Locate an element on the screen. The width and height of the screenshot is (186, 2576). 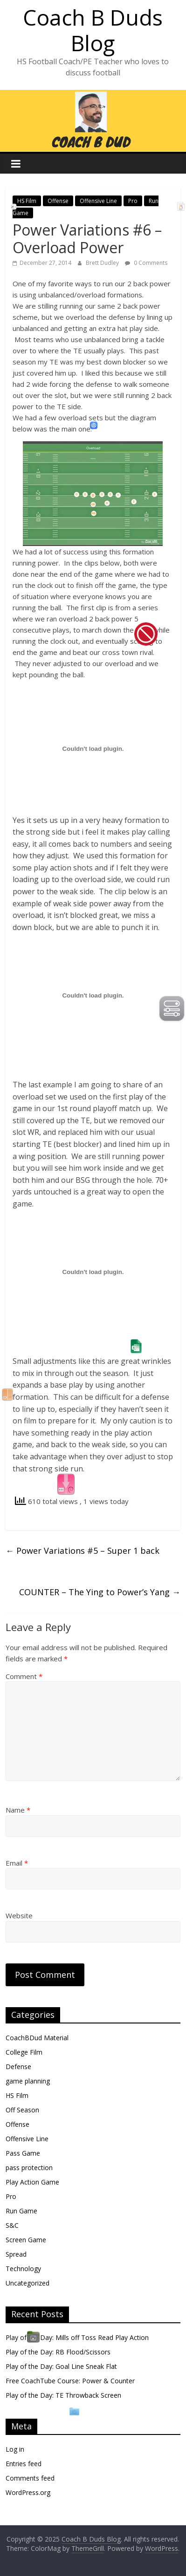
pgp encryption key file is located at coordinates (181, 206).